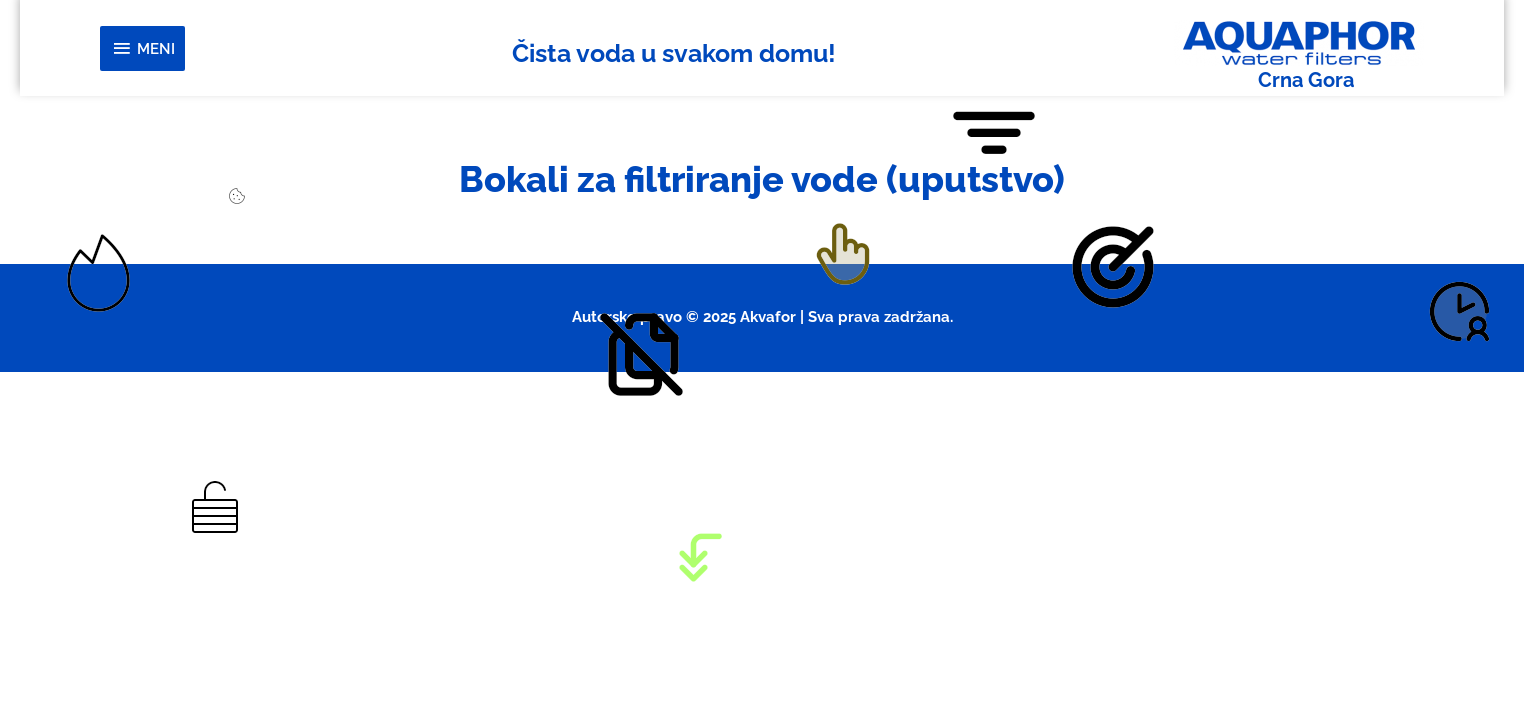 The image size is (1524, 720). What do you see at coordinates (215, 510) in the screenshot?
I see `unlocked or unsecured state` at bounding box center [215, 510].